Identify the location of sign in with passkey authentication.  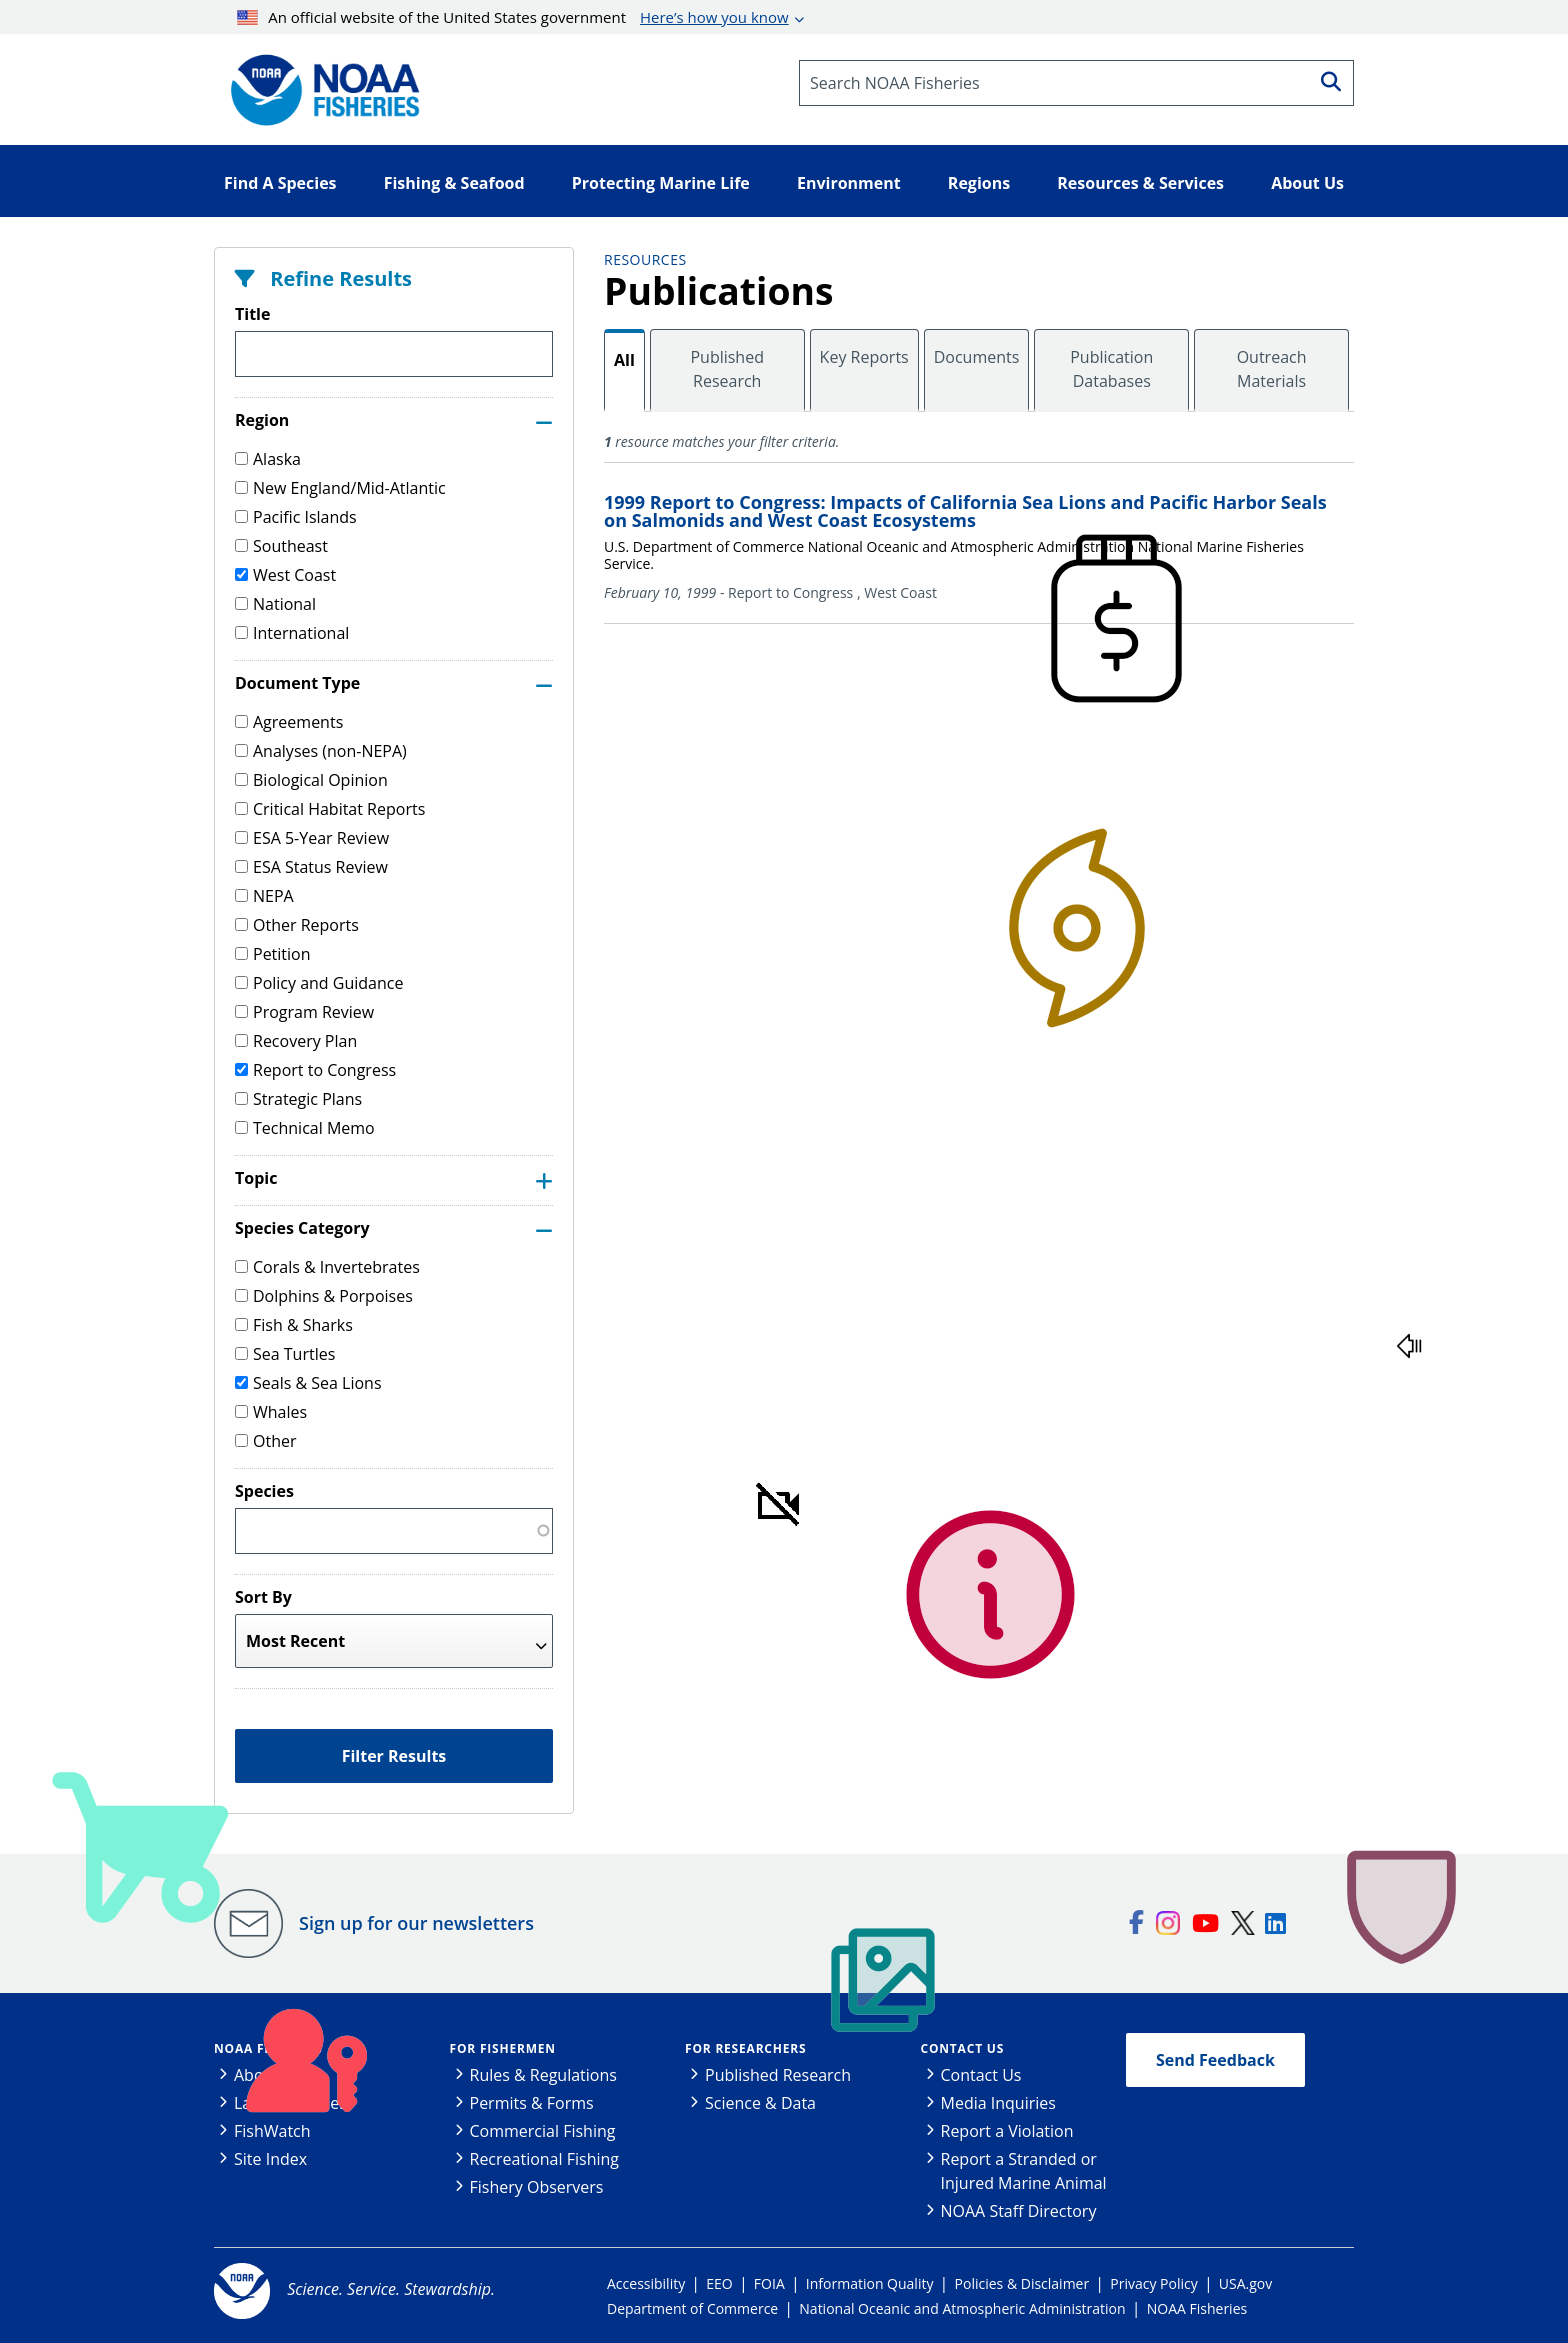
(305, 2064).